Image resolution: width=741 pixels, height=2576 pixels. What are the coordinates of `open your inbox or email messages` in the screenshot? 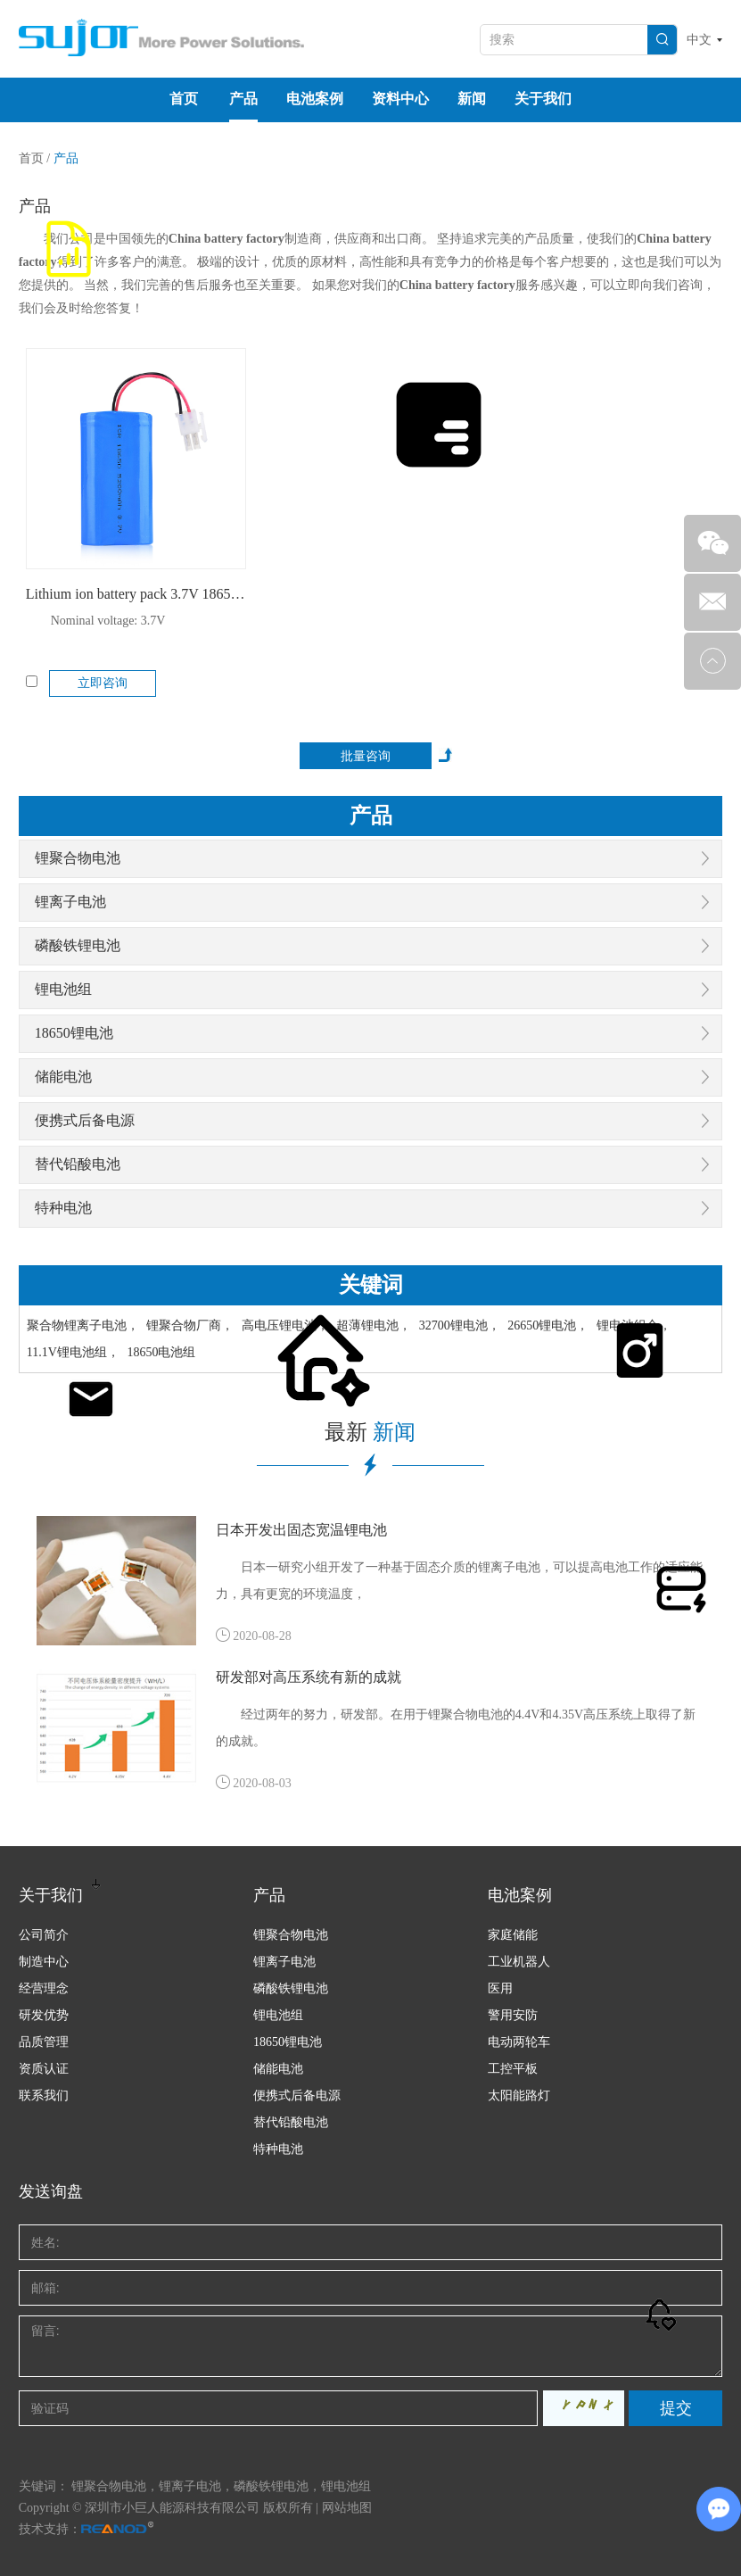 It's located at (91, 1399).